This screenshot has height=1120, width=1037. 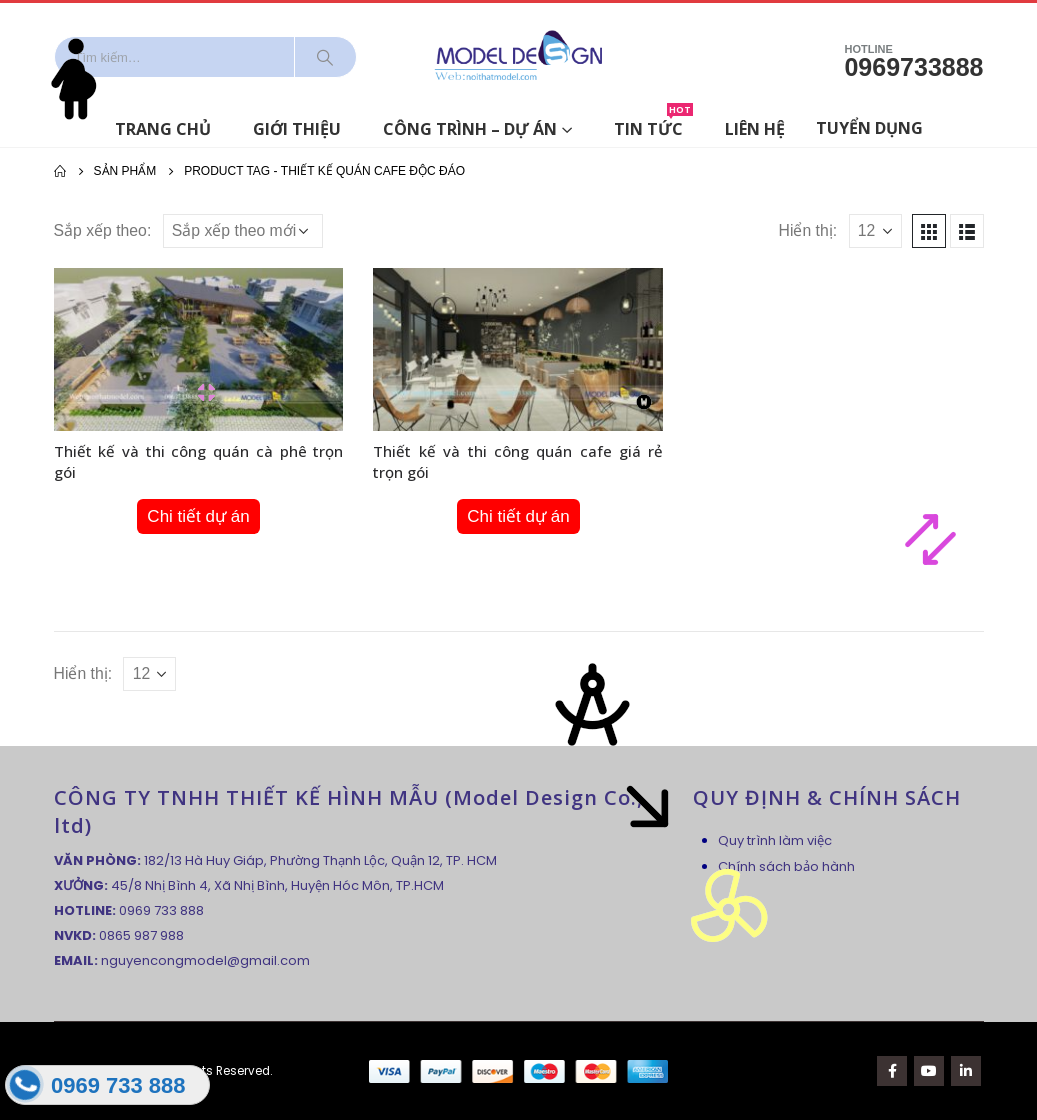 What do you see at coordinates (592, 704) in the screenshot?
I see `access geometry or drawing tools` at bounding box center [592, 704].